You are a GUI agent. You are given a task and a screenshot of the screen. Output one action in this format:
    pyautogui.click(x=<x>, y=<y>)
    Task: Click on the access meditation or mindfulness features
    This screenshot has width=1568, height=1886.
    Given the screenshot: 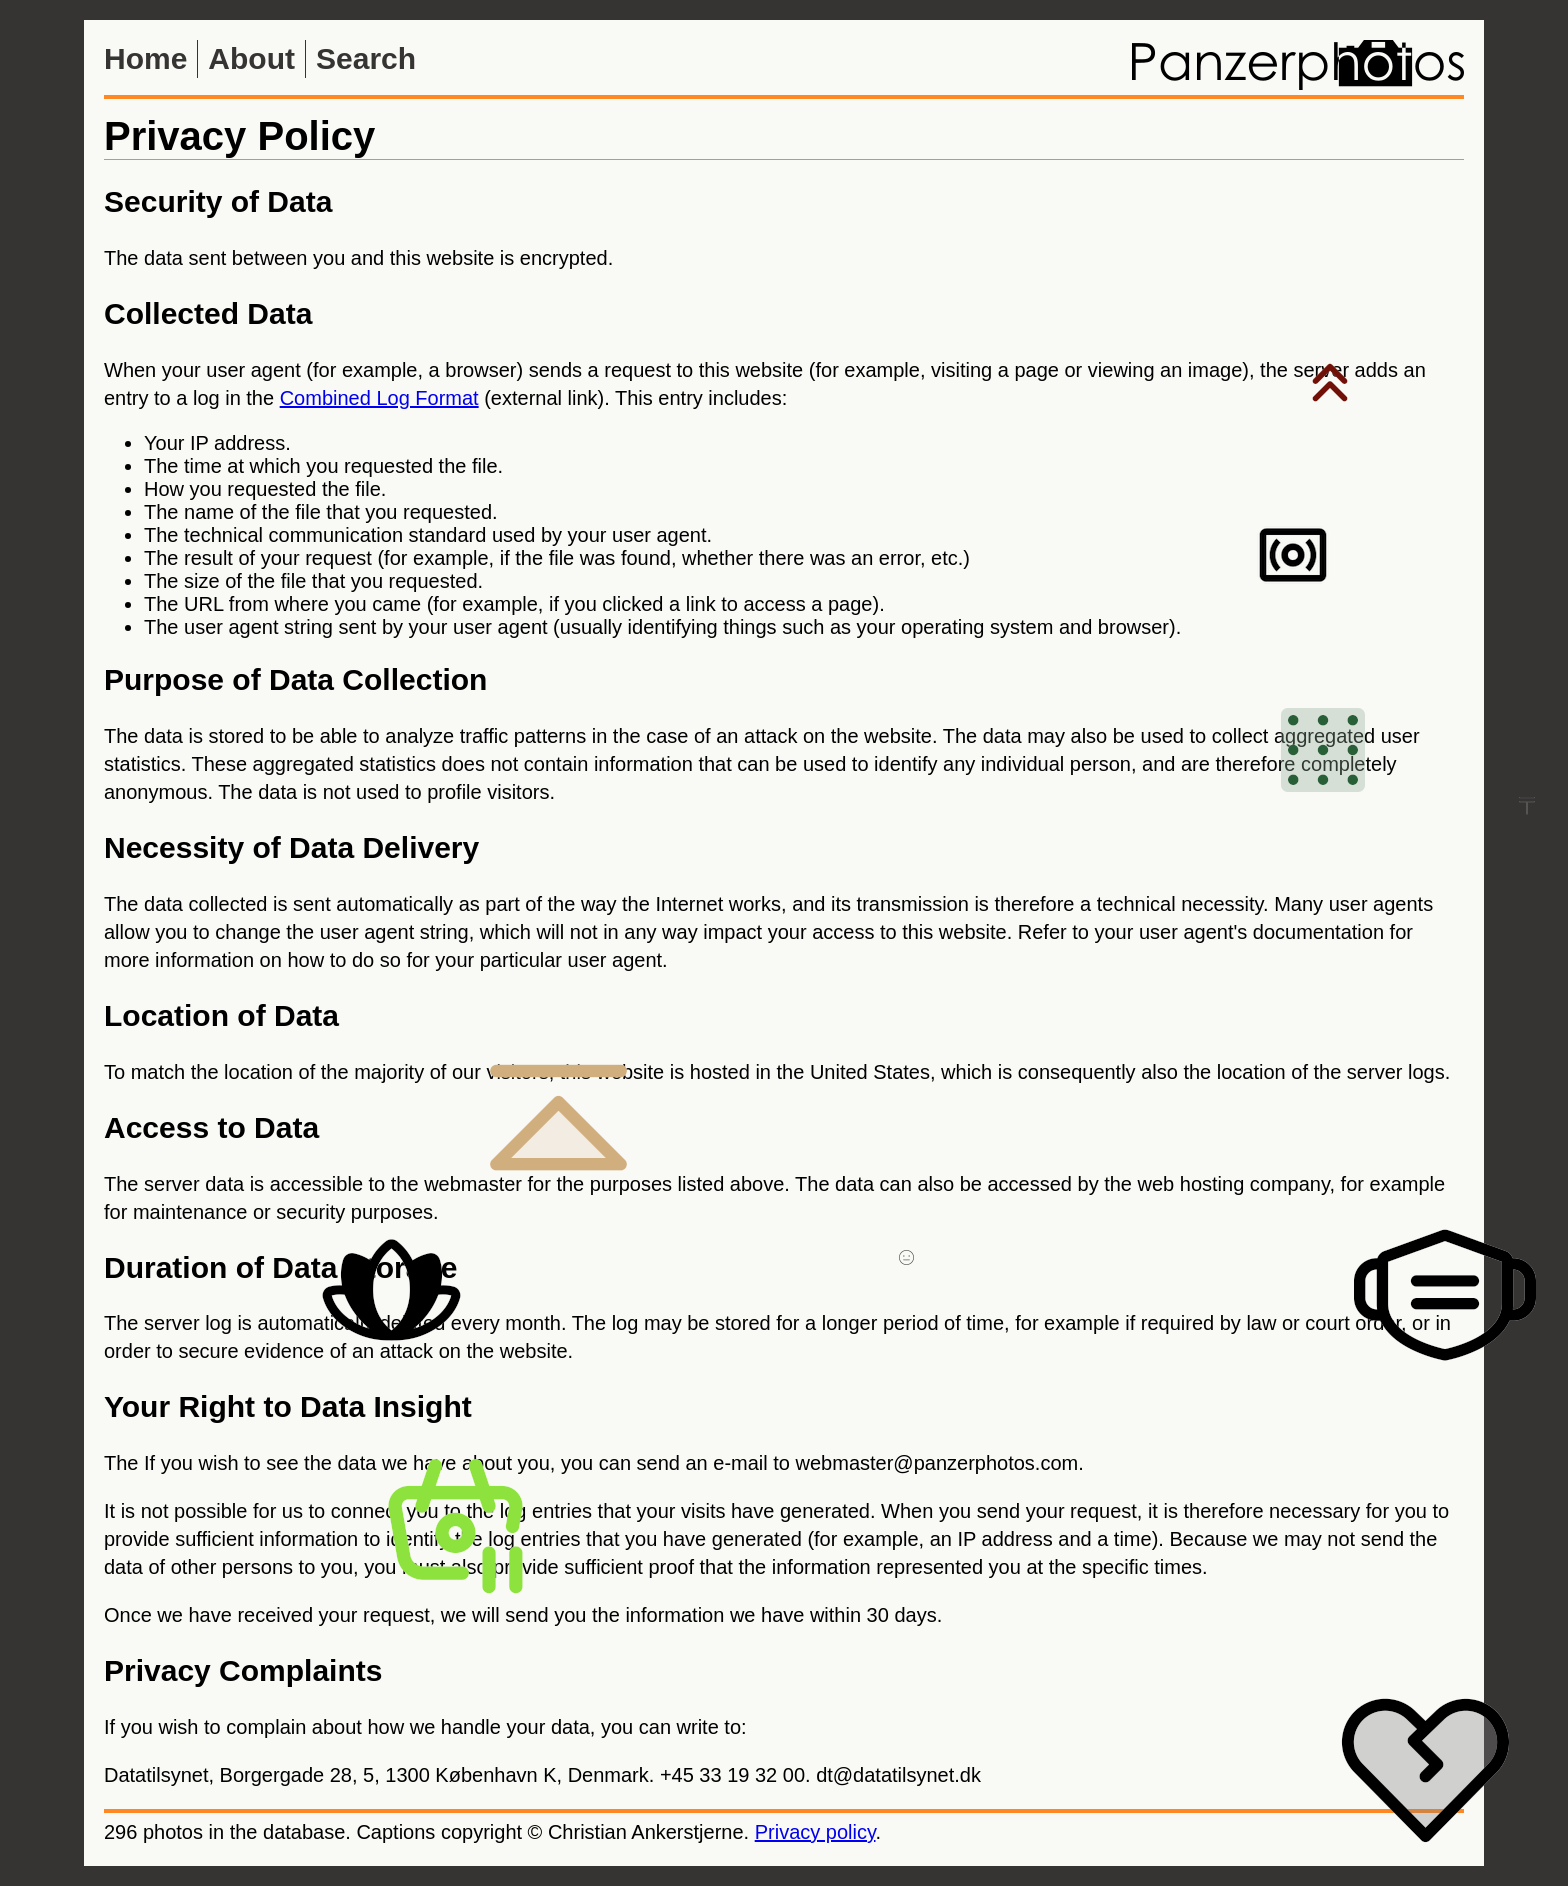 What is the action you would take?
    pyautogui.click(x=391, y=1294)
    